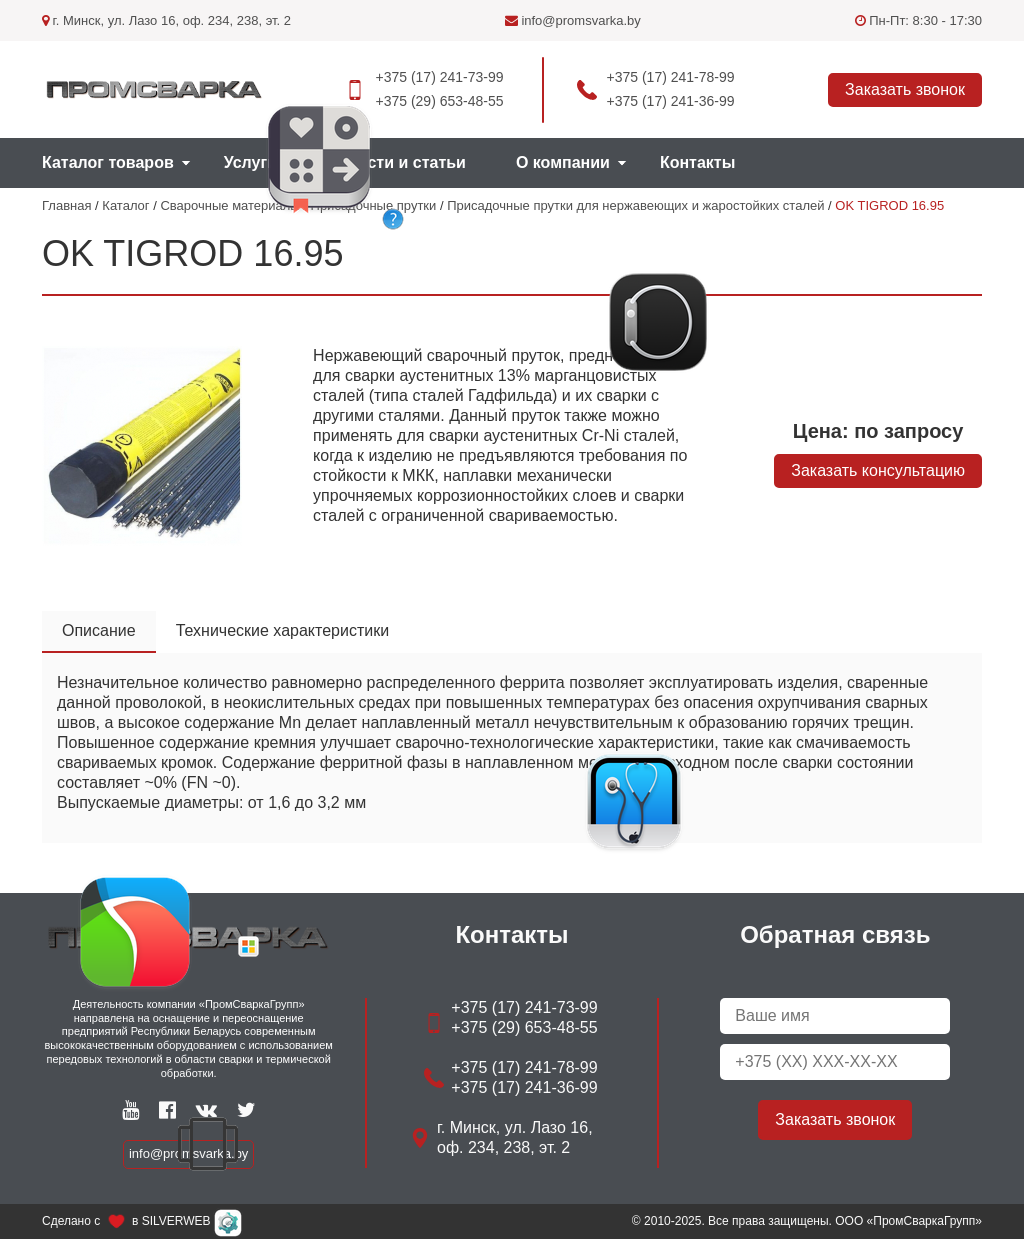 The width and height of the screenshot is (1024, 1239). Describe the element at coordinates (228, 1223) in the screenshot. I see `open jacobdev application` at that location.